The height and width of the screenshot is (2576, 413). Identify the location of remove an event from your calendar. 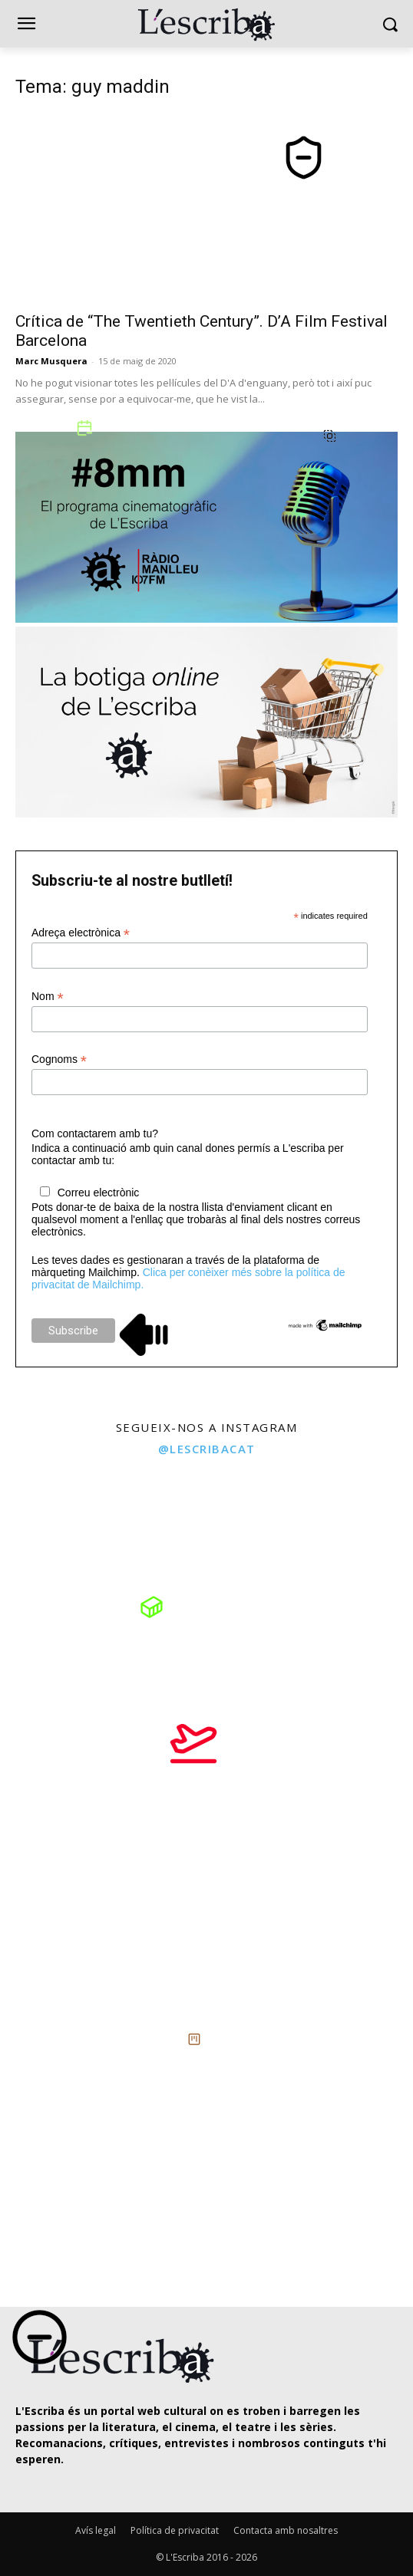
(84, 428).